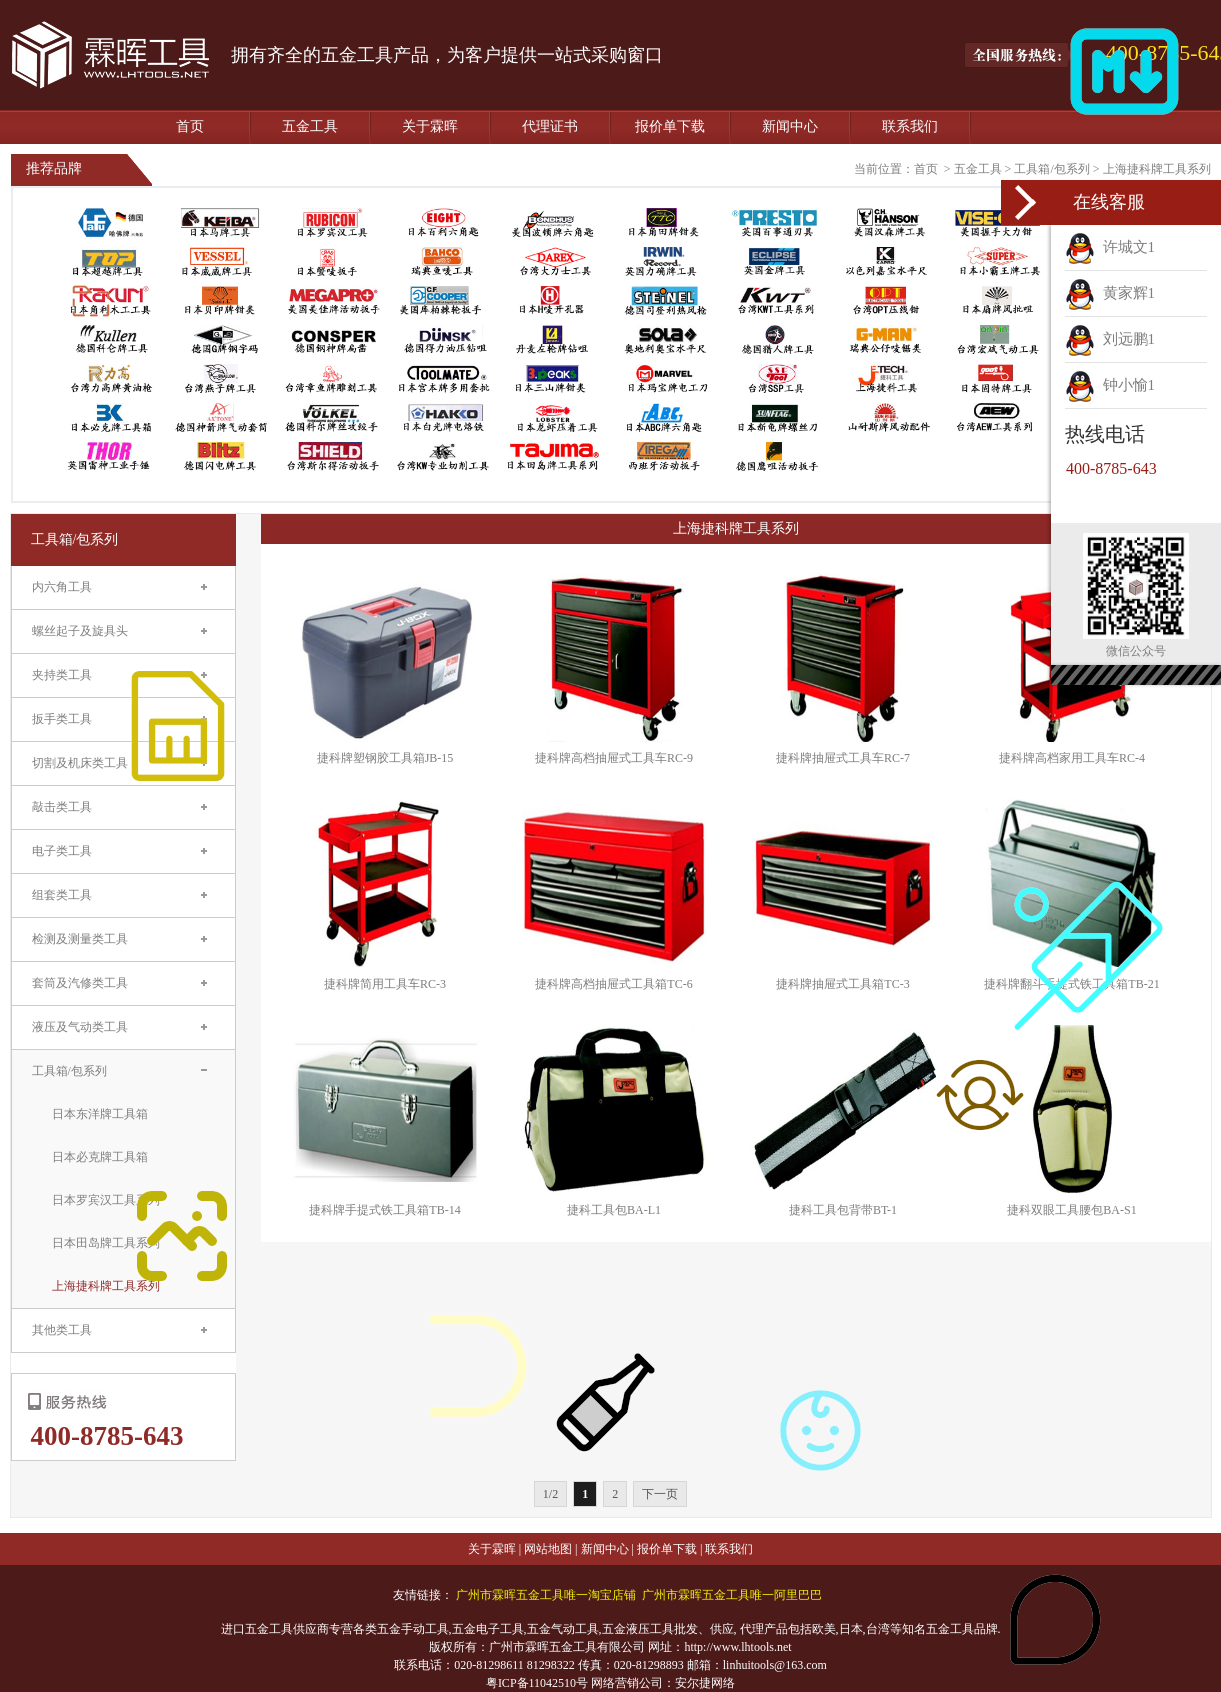 This screenshot has width=1221, height=1692. I want to click on scan or digitize a photo, so click(182, 1236).